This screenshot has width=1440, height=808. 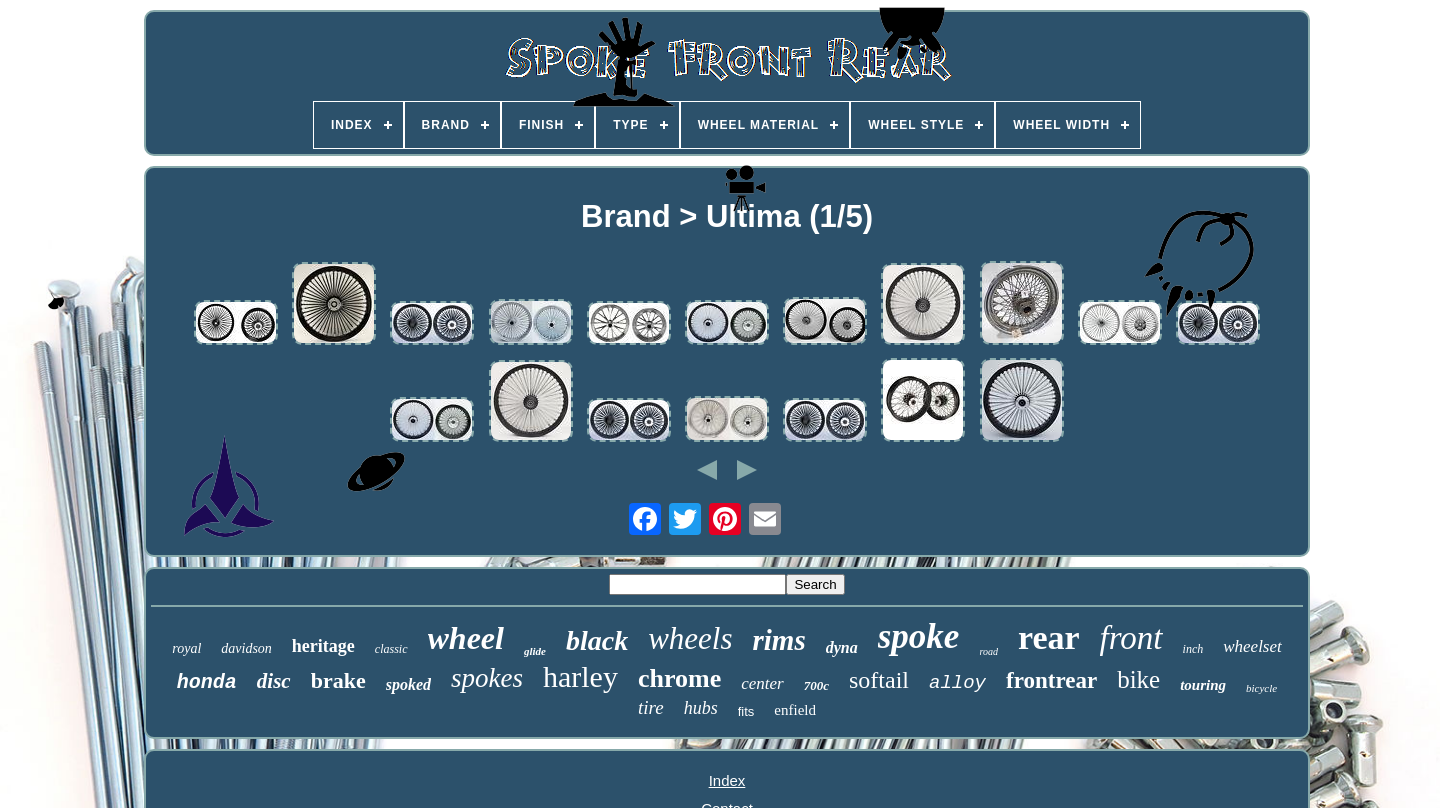 I want to click on access space or astronomy-themed content, so click(x=376, y=472).